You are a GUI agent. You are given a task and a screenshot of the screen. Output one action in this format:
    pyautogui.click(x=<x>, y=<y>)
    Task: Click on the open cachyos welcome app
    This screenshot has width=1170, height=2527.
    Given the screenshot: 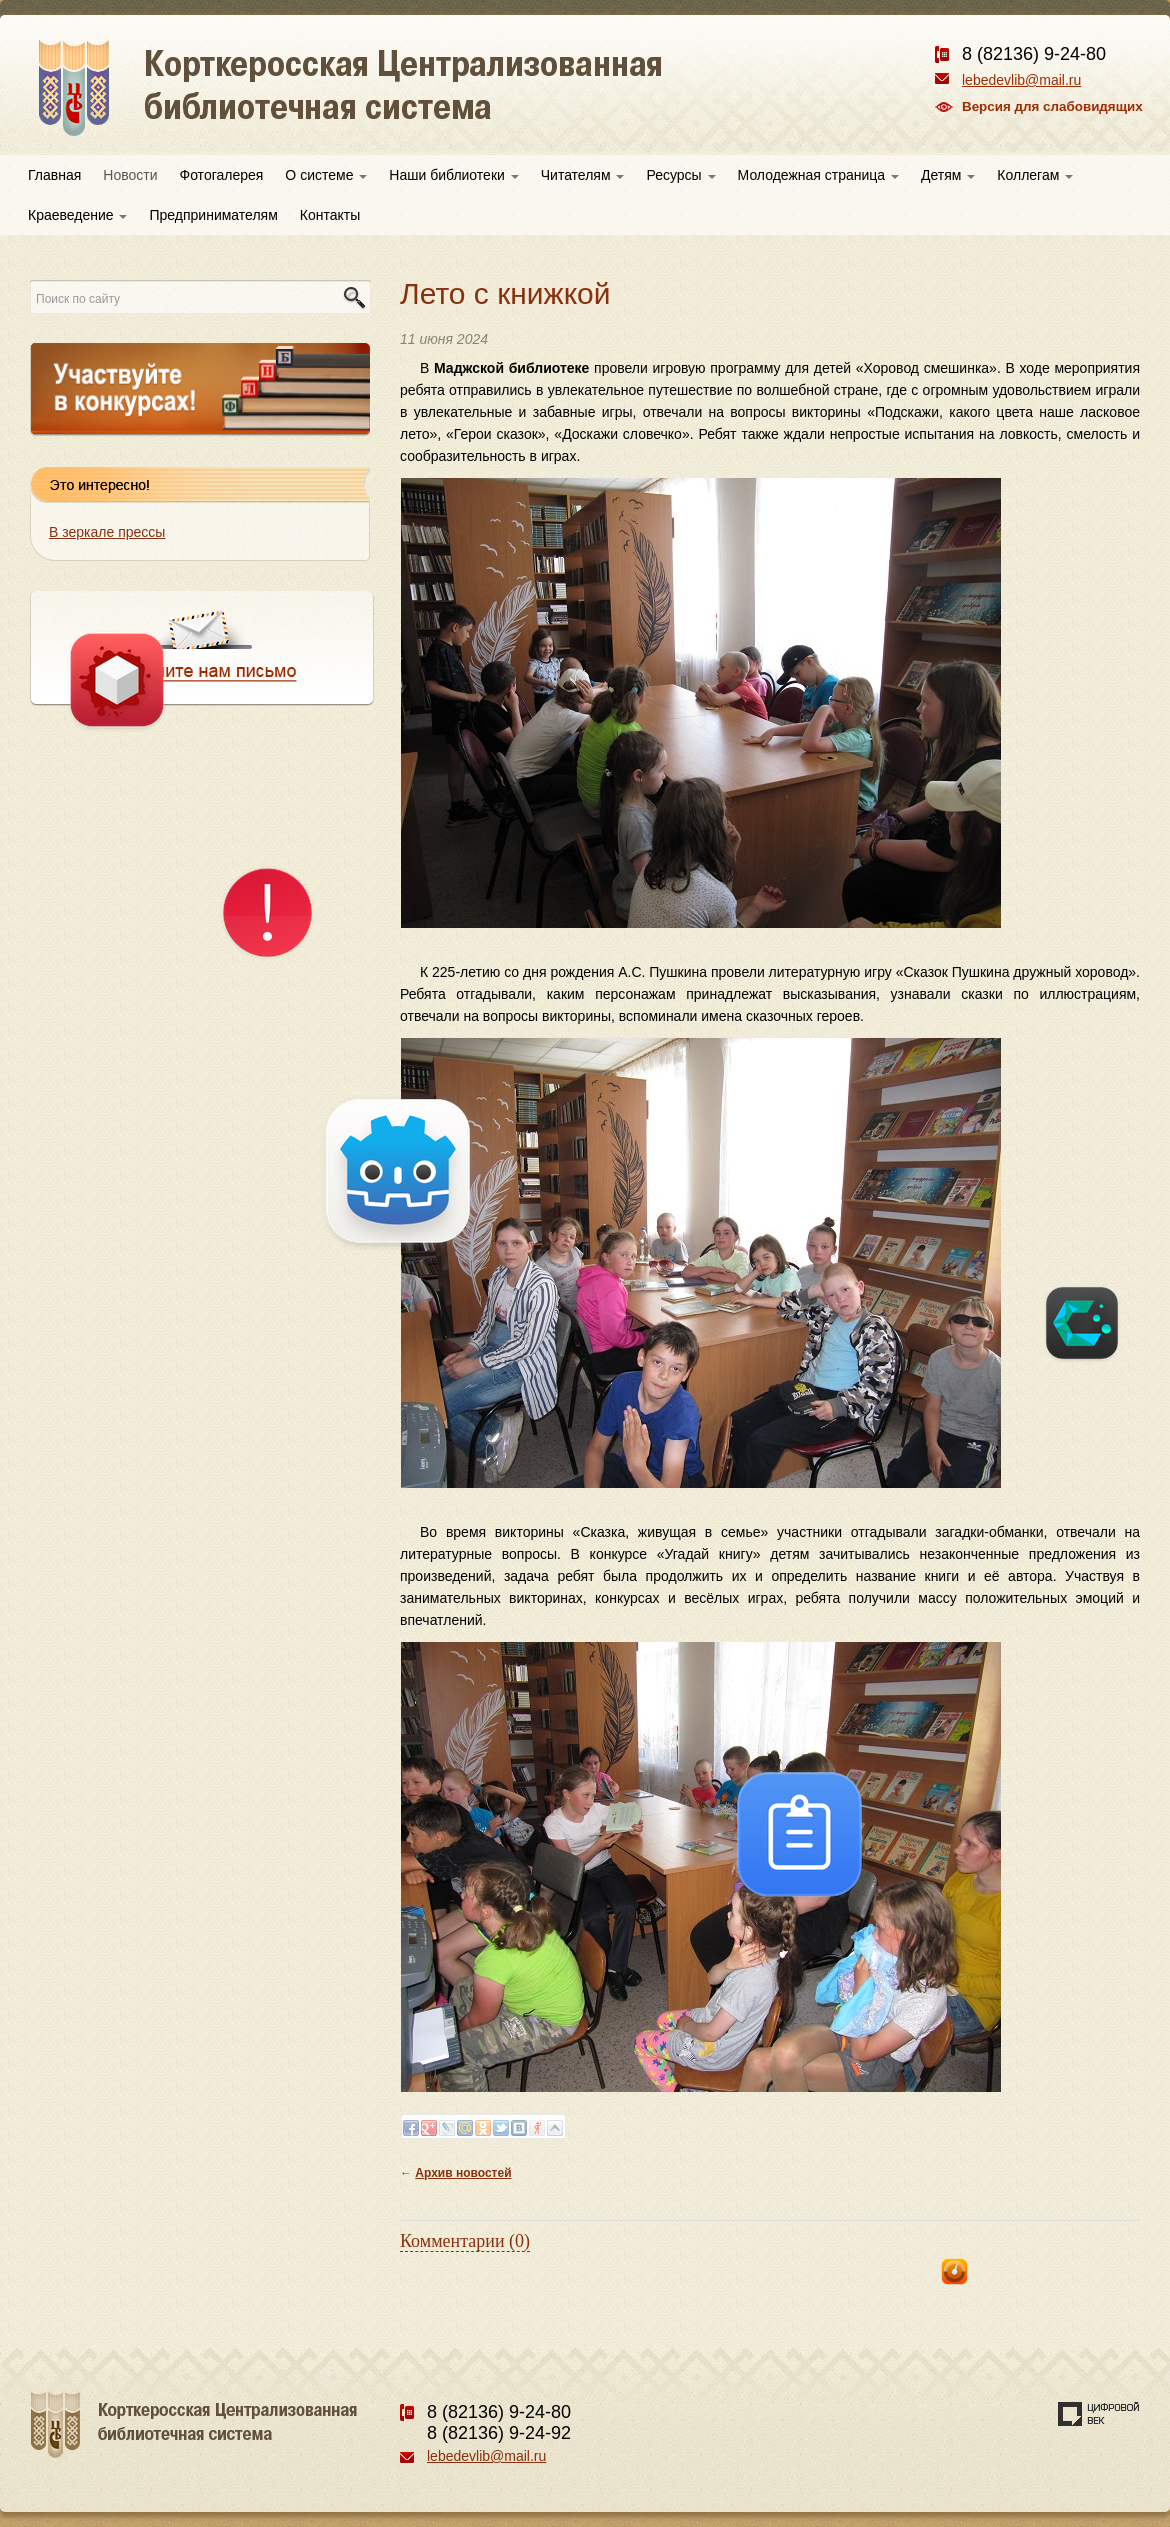 What is the action you would take?
    pyautogui.click(x=1082, y=1323)
    